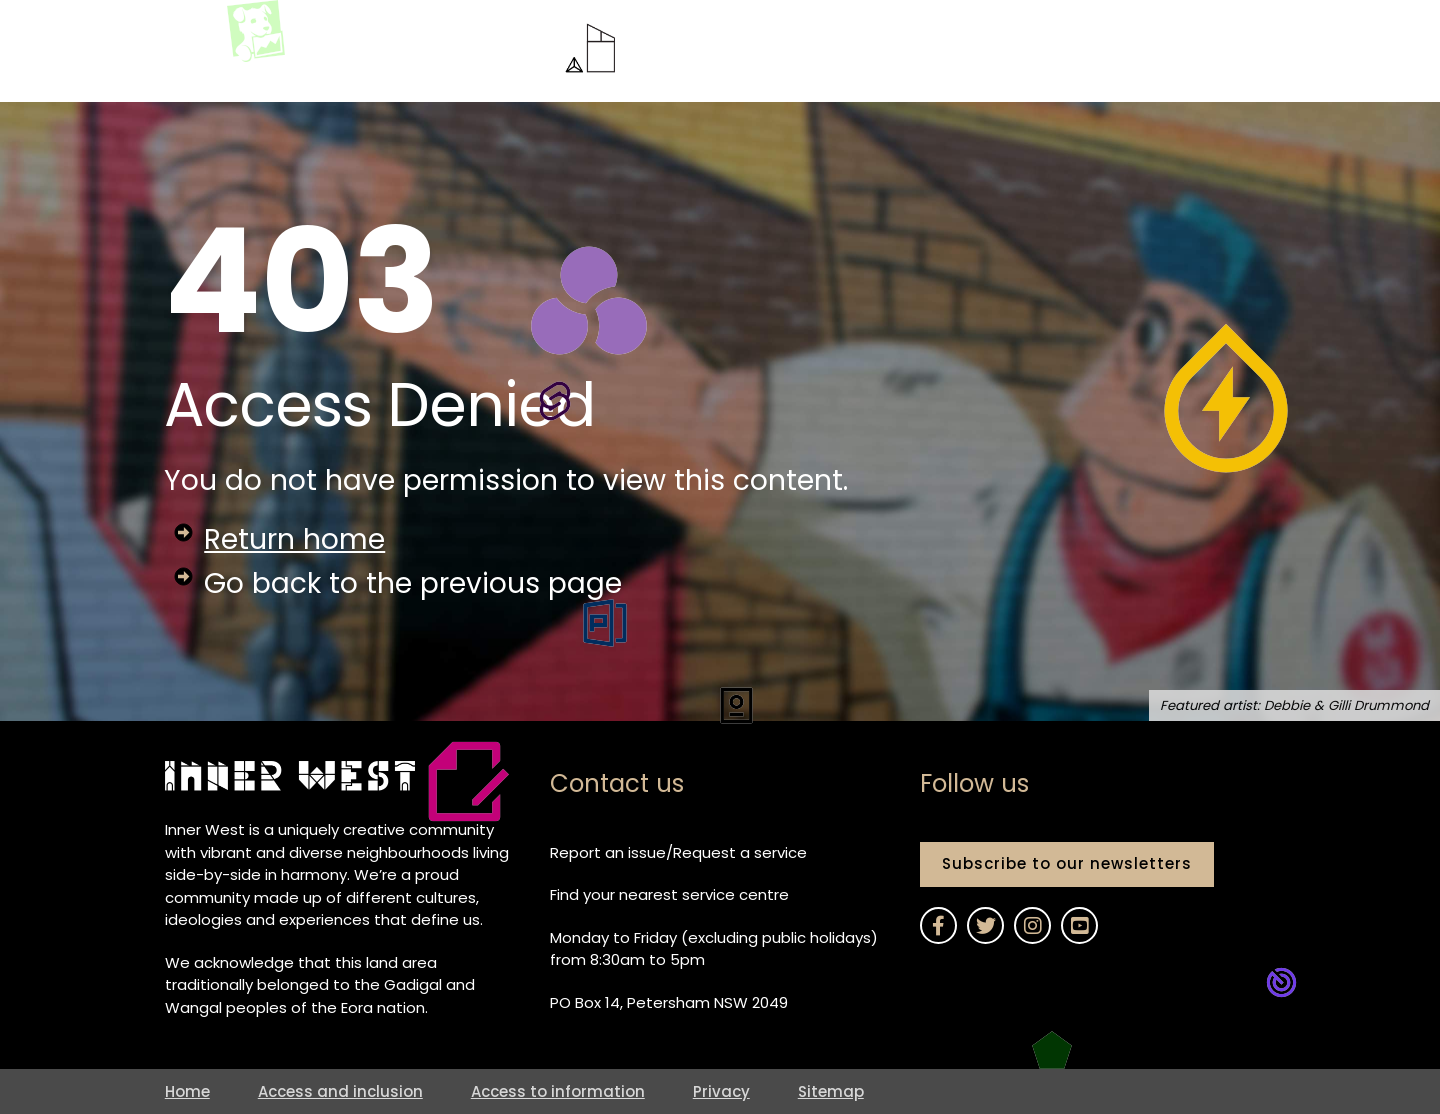  What do you see at coordinates (605, 623) in the screenshot?
I see `open a PowerPoint presentation file` at bounding box center [605, 623].